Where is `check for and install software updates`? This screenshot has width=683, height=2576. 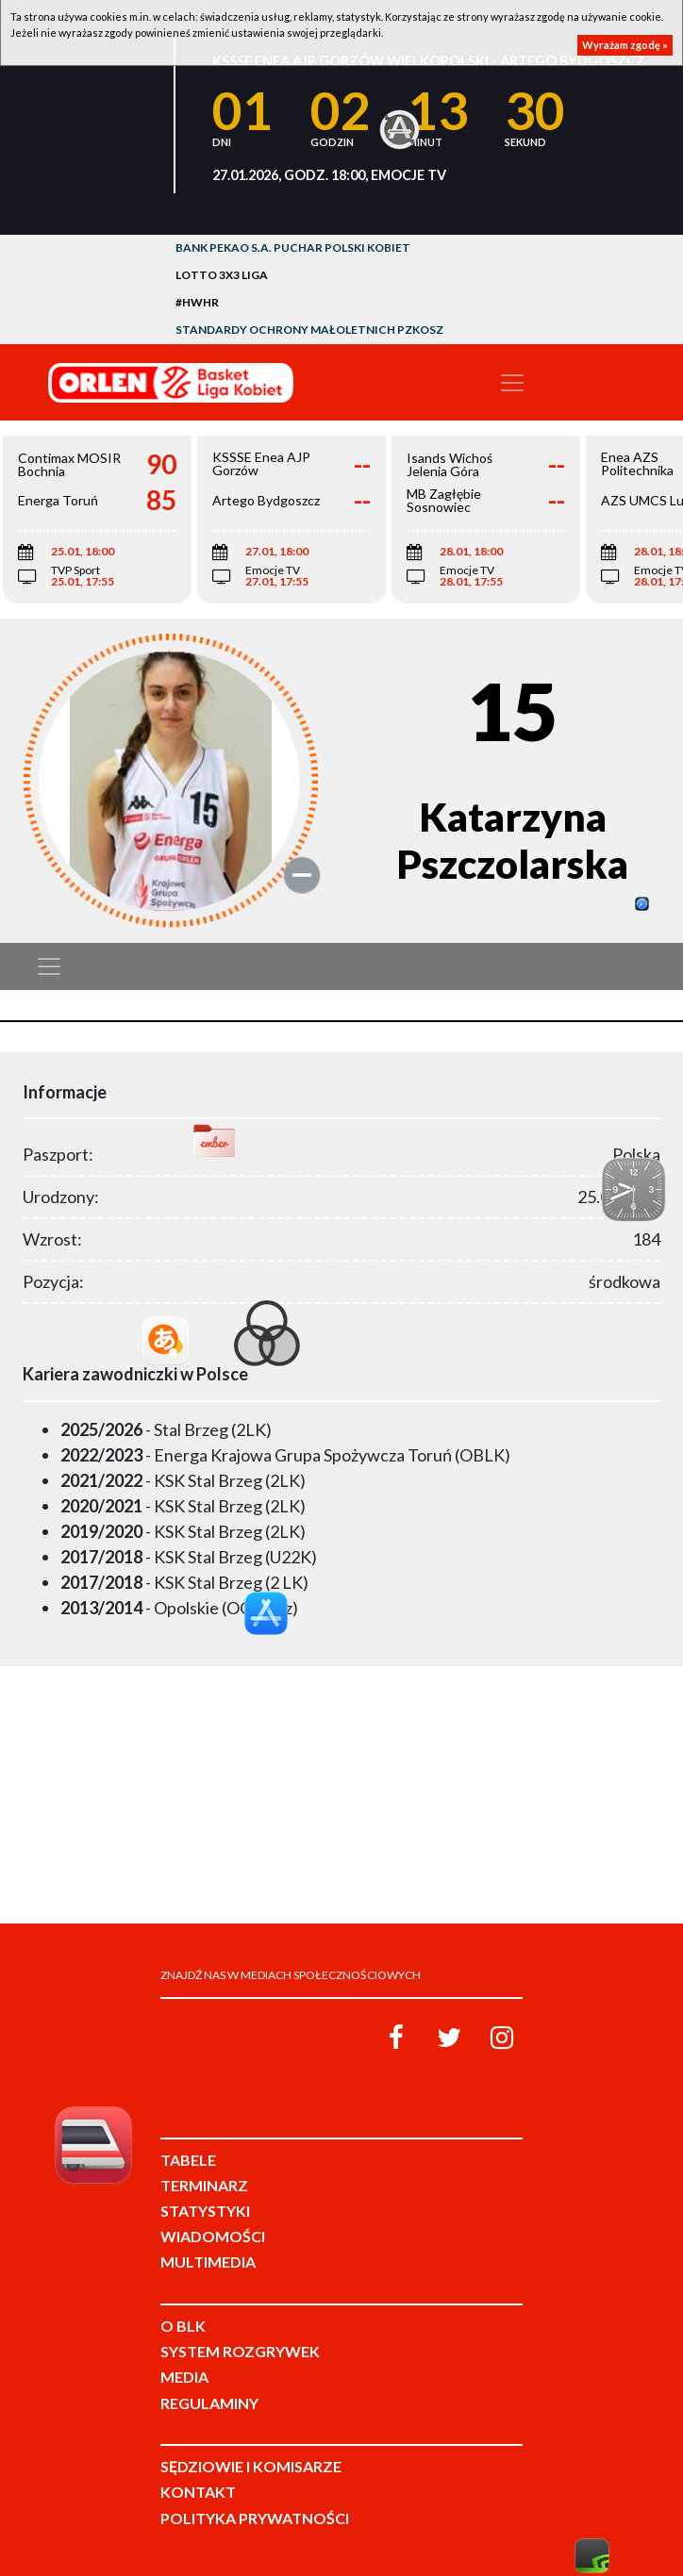 check for and install software updates is located at coordinates (399, 129).